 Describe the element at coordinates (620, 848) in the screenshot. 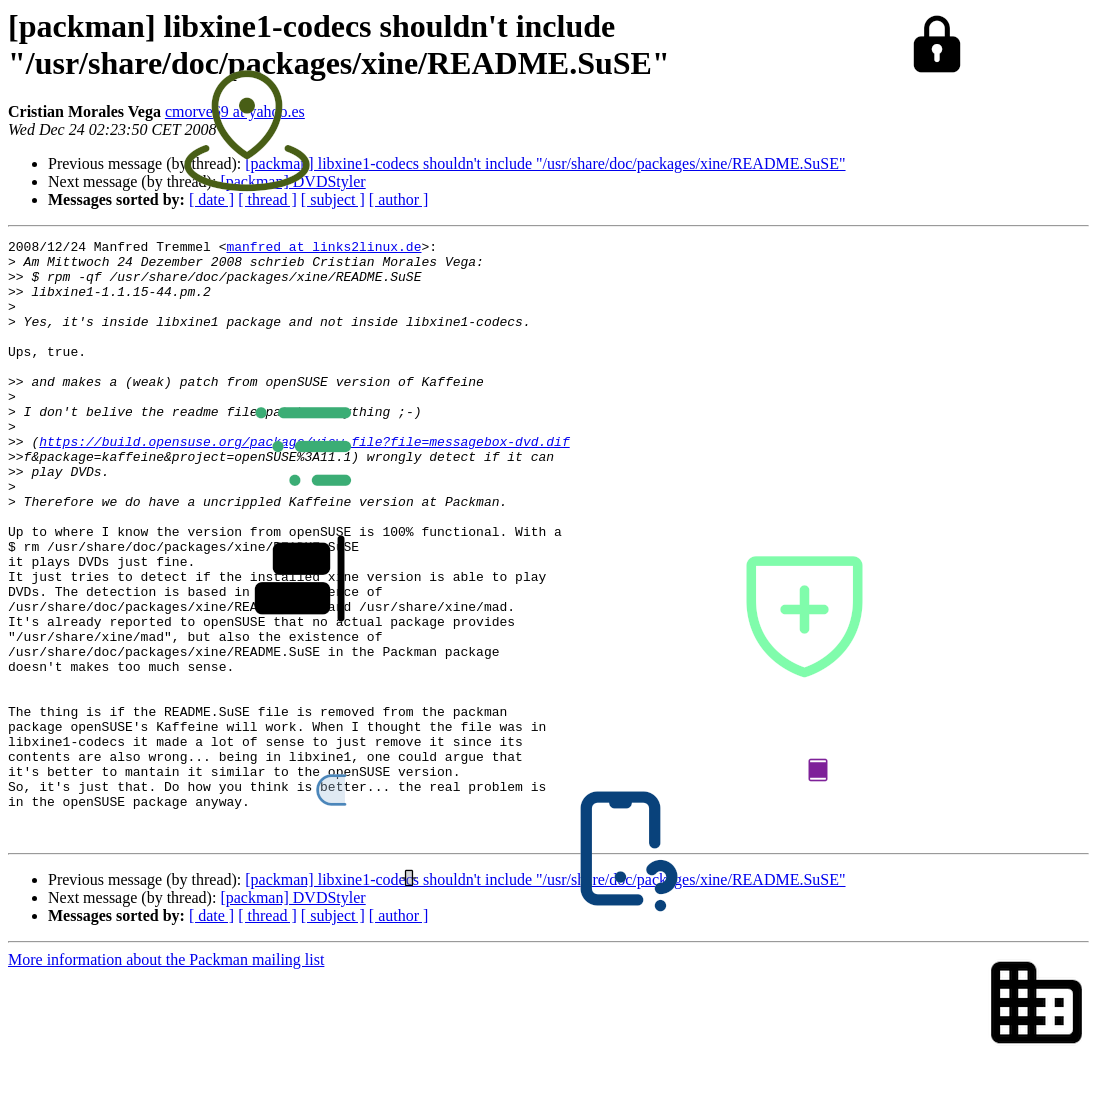

I see `get help with mobile device settings` at that location.